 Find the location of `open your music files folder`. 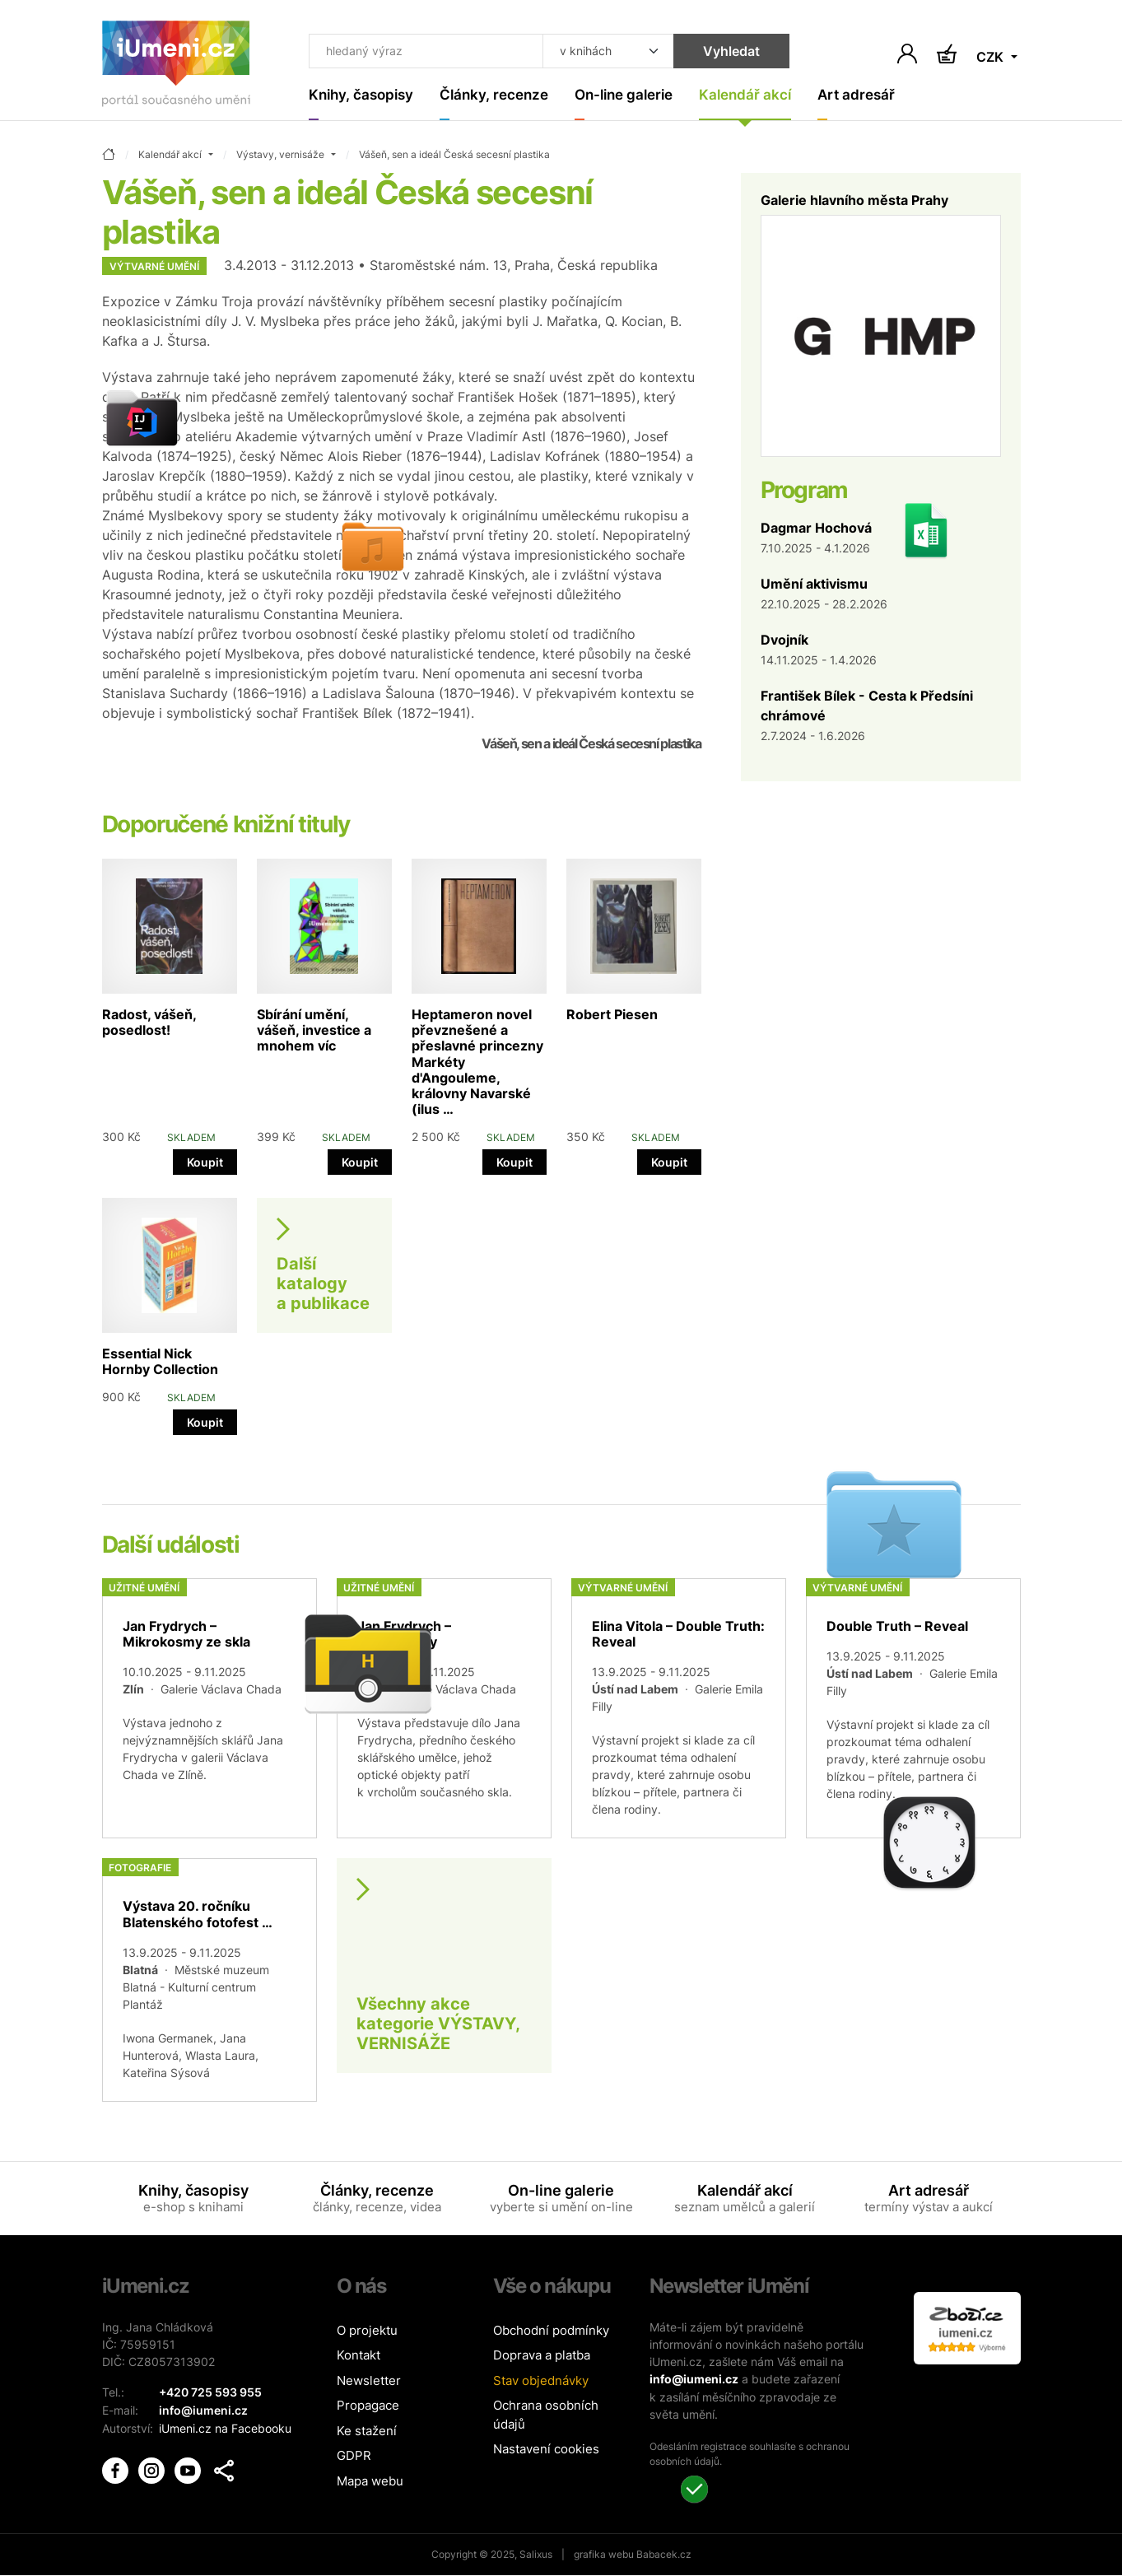

open your music files folder is located at coordinates (373, 547).